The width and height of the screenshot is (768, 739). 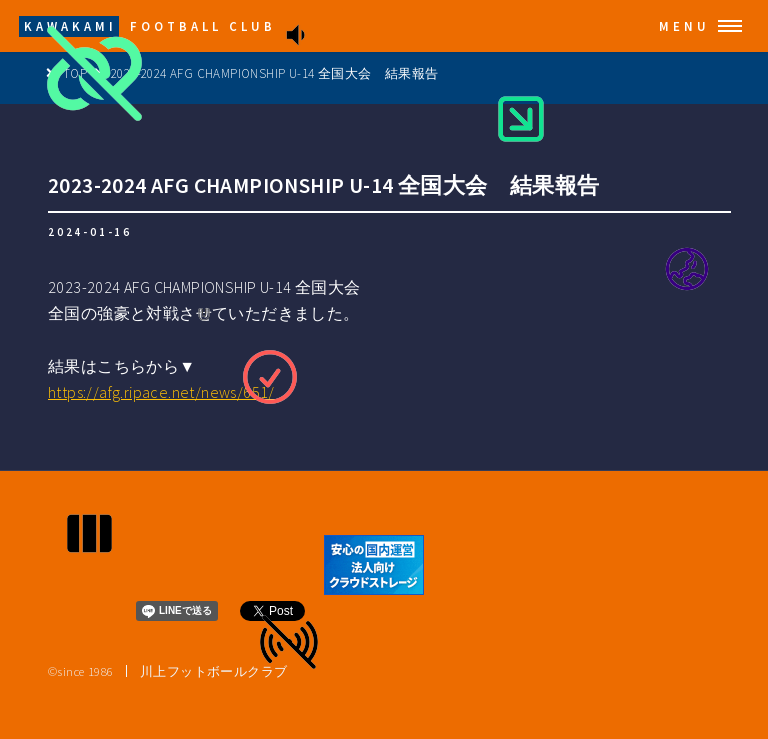 I want to click on indicates a completed or successful action, so click(x=270, y=377).